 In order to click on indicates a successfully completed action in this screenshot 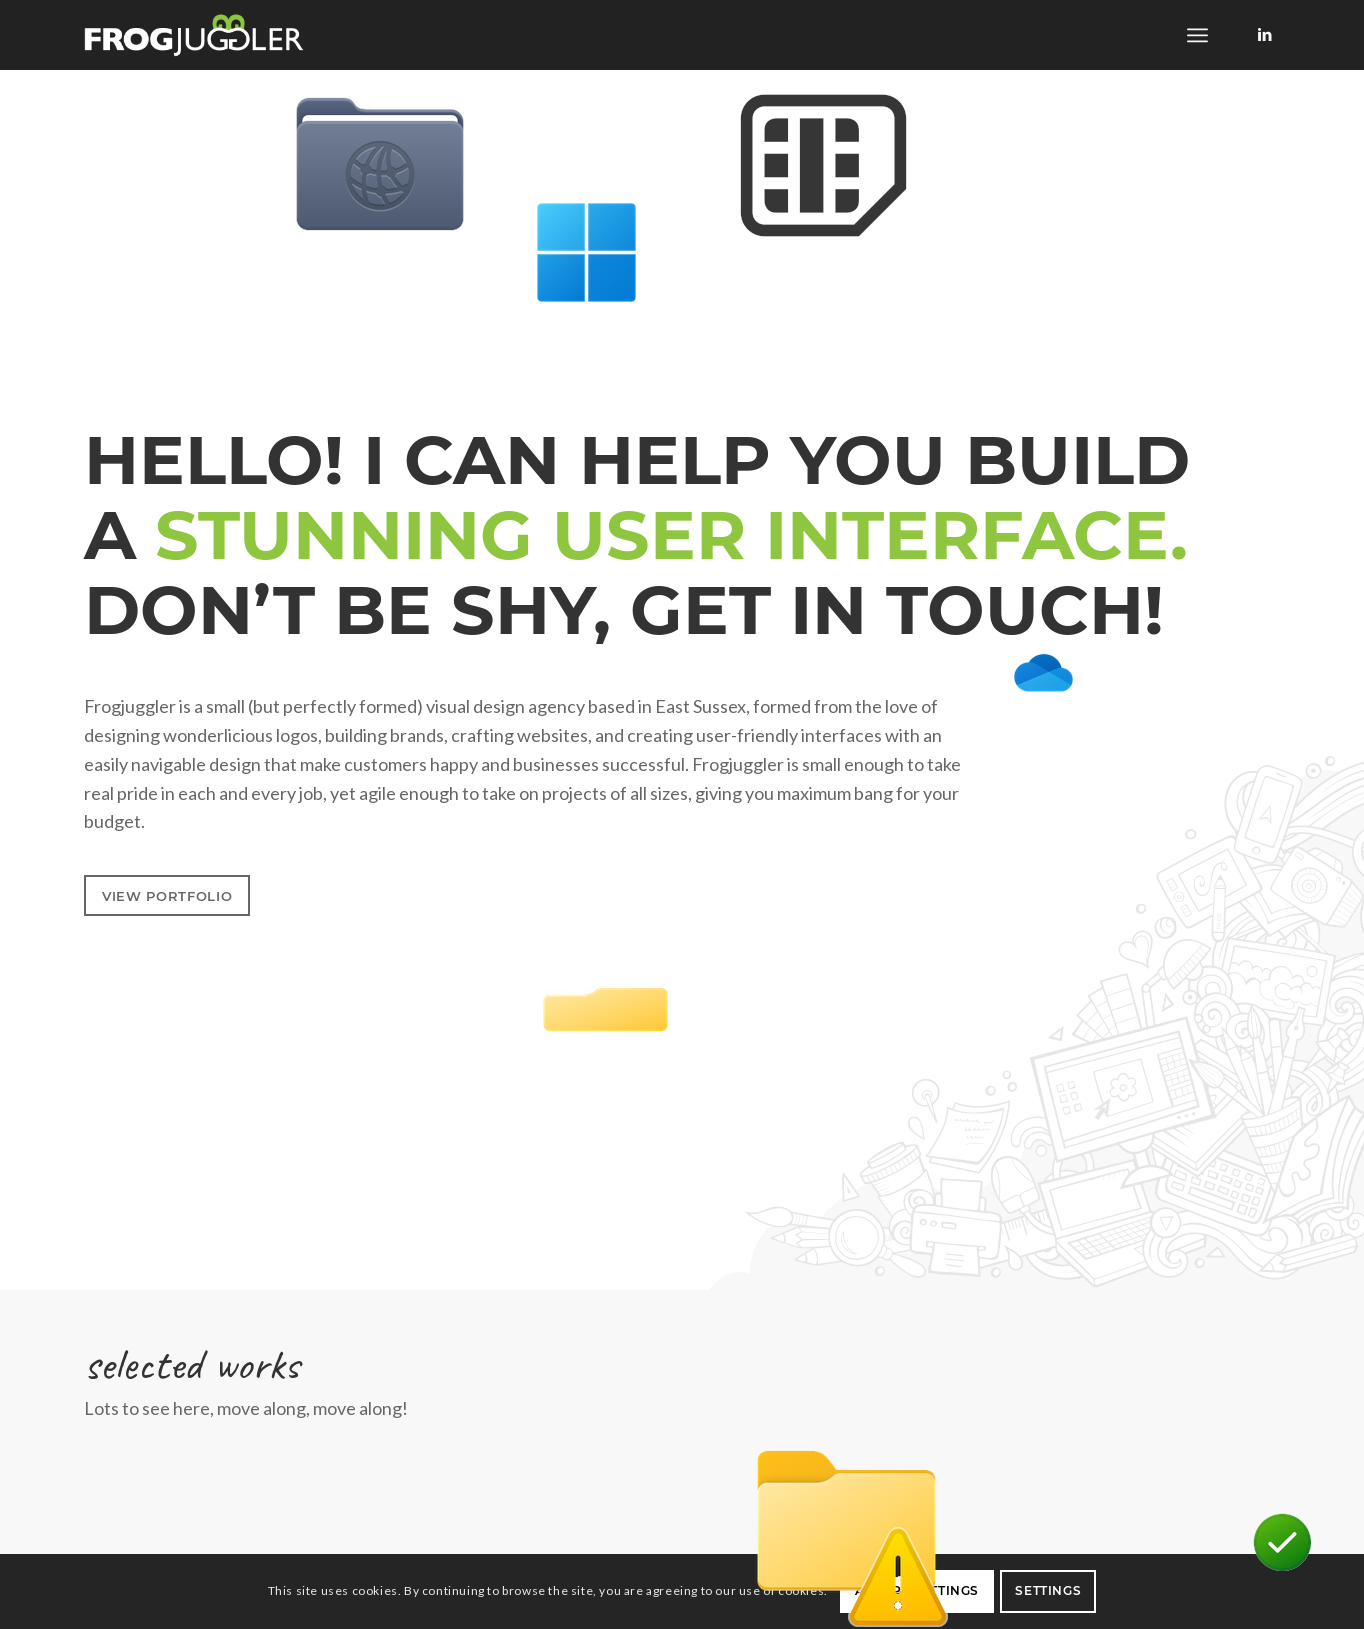, I will do `click(1251, 1511)`.